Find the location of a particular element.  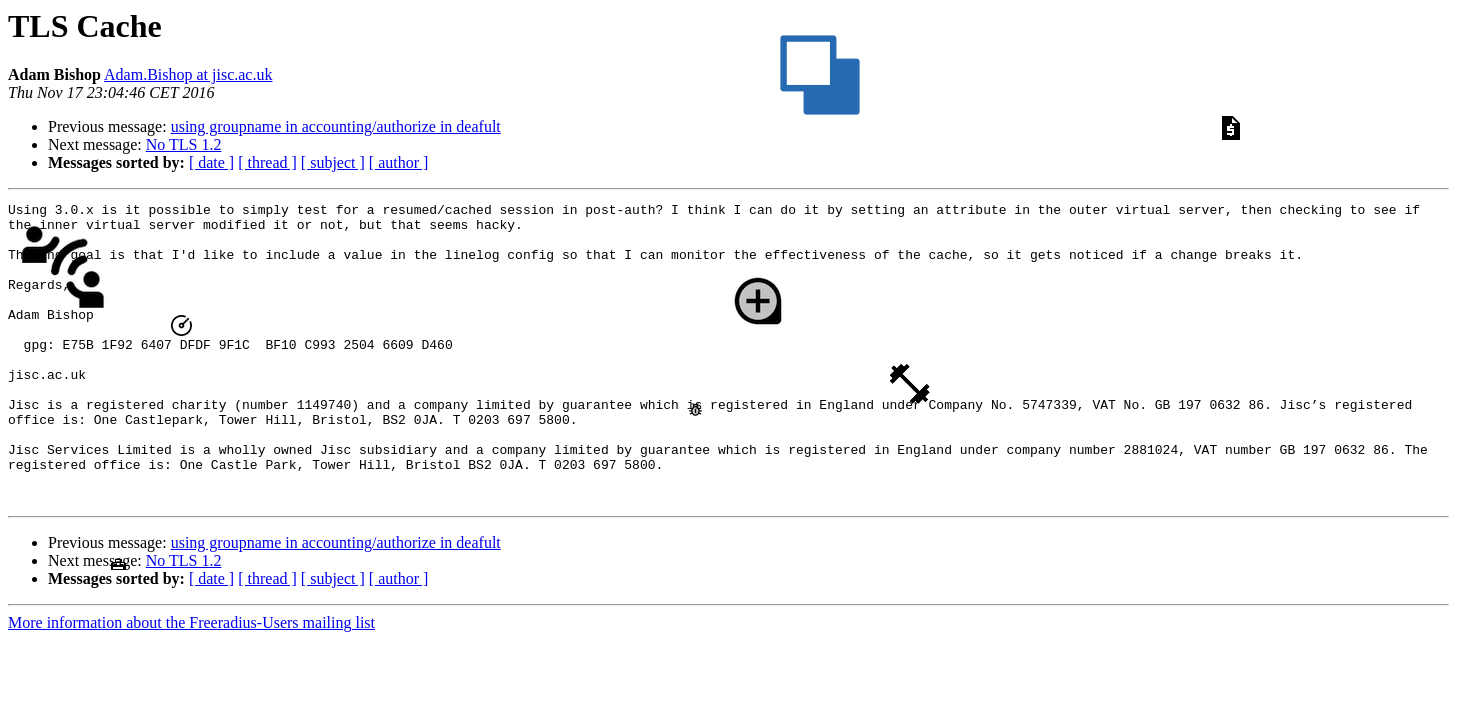

subtract or remove a layer from selection is located at coordinates (820, 75).